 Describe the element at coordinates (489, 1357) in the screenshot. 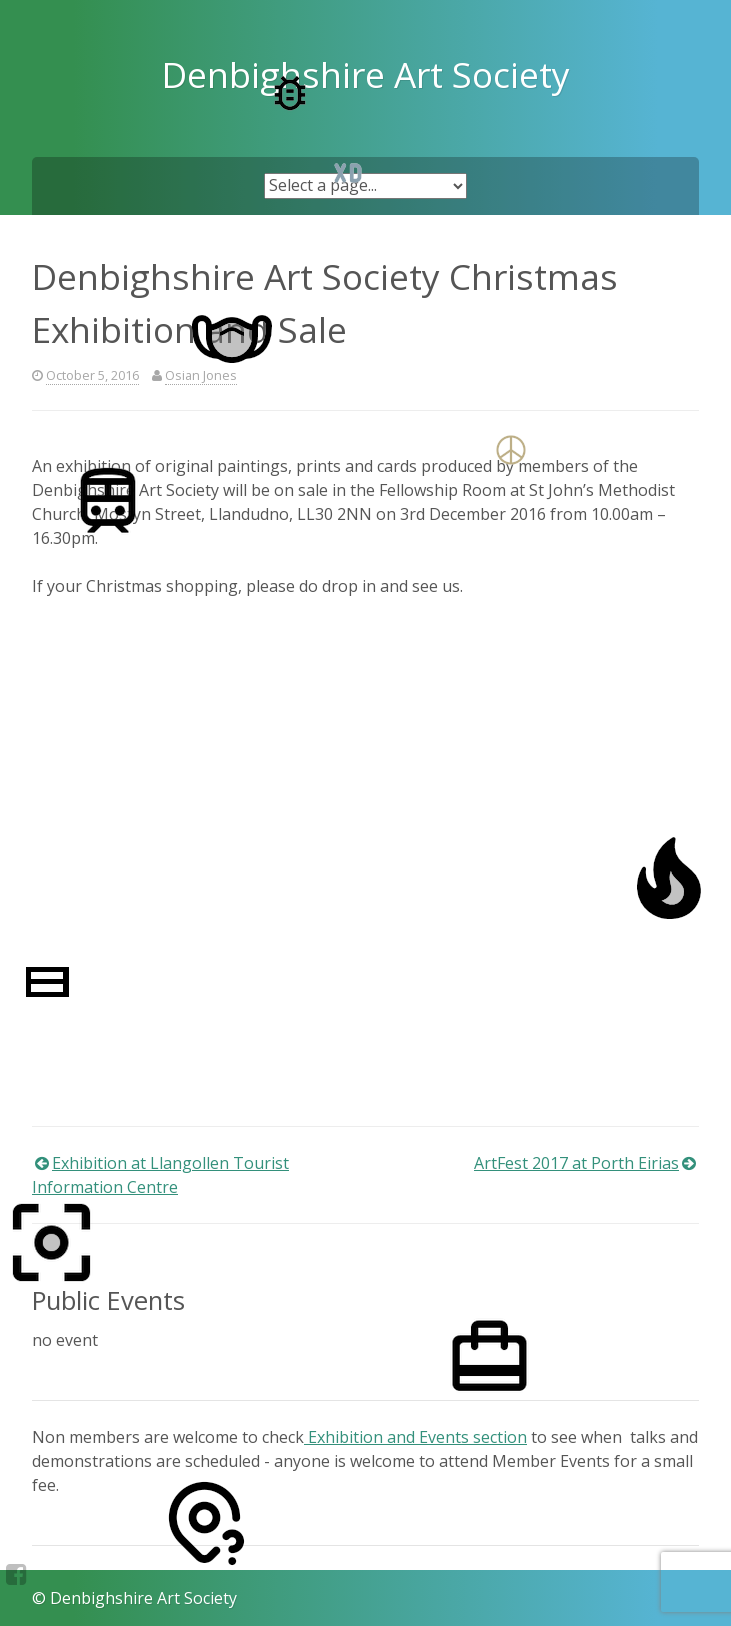

I see `access travel documents or itinerary` at that location.